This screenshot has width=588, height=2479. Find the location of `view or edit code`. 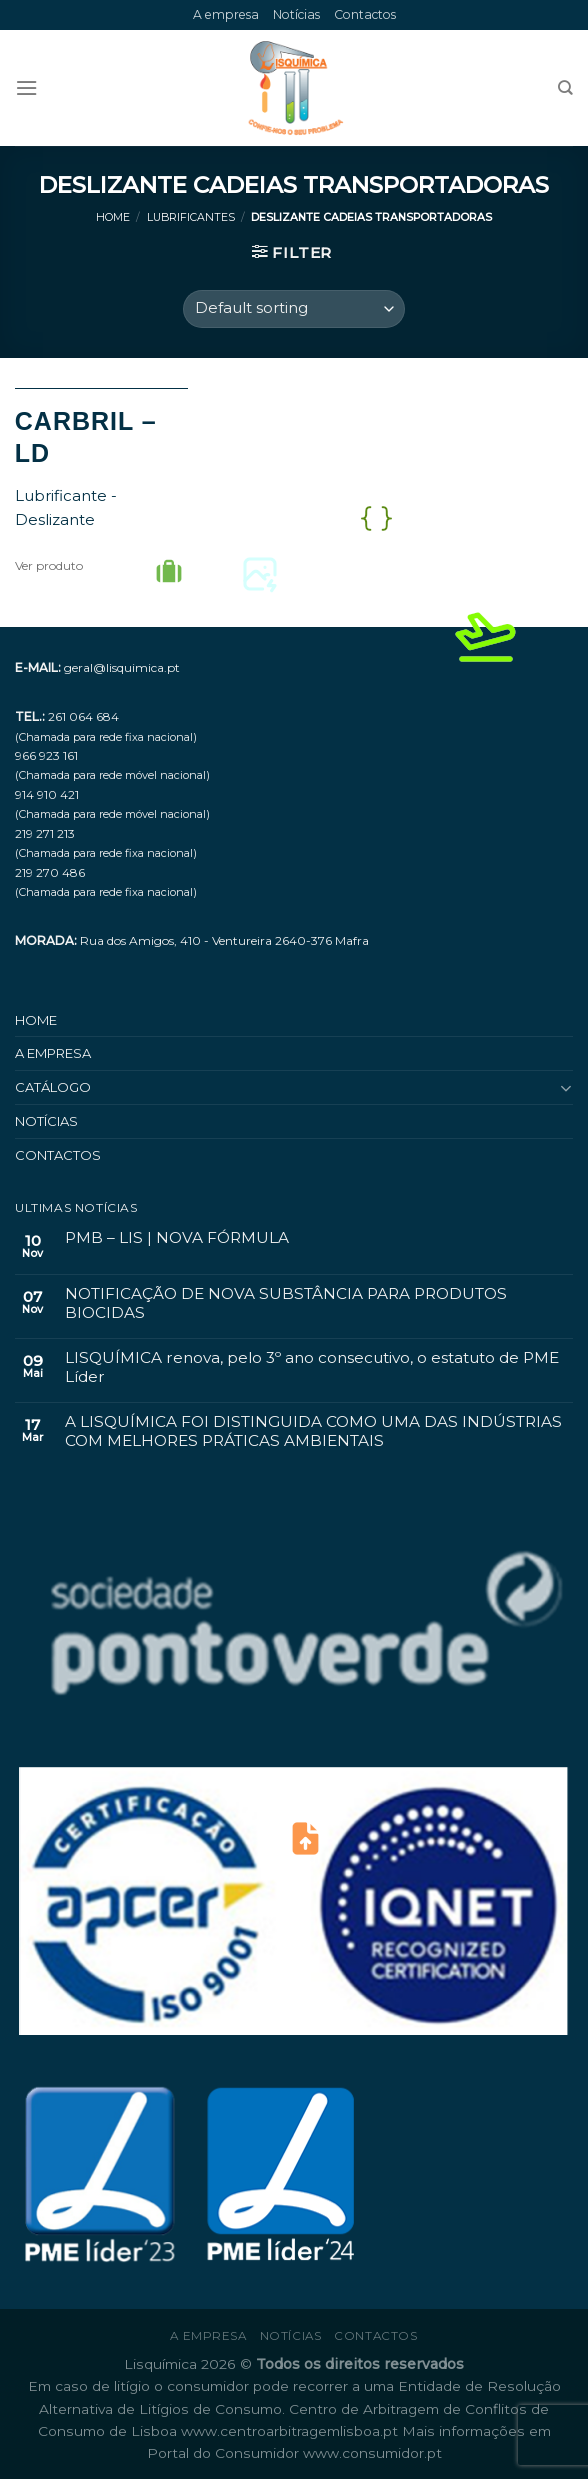

view or edit code is located at coordinates (376, 518).